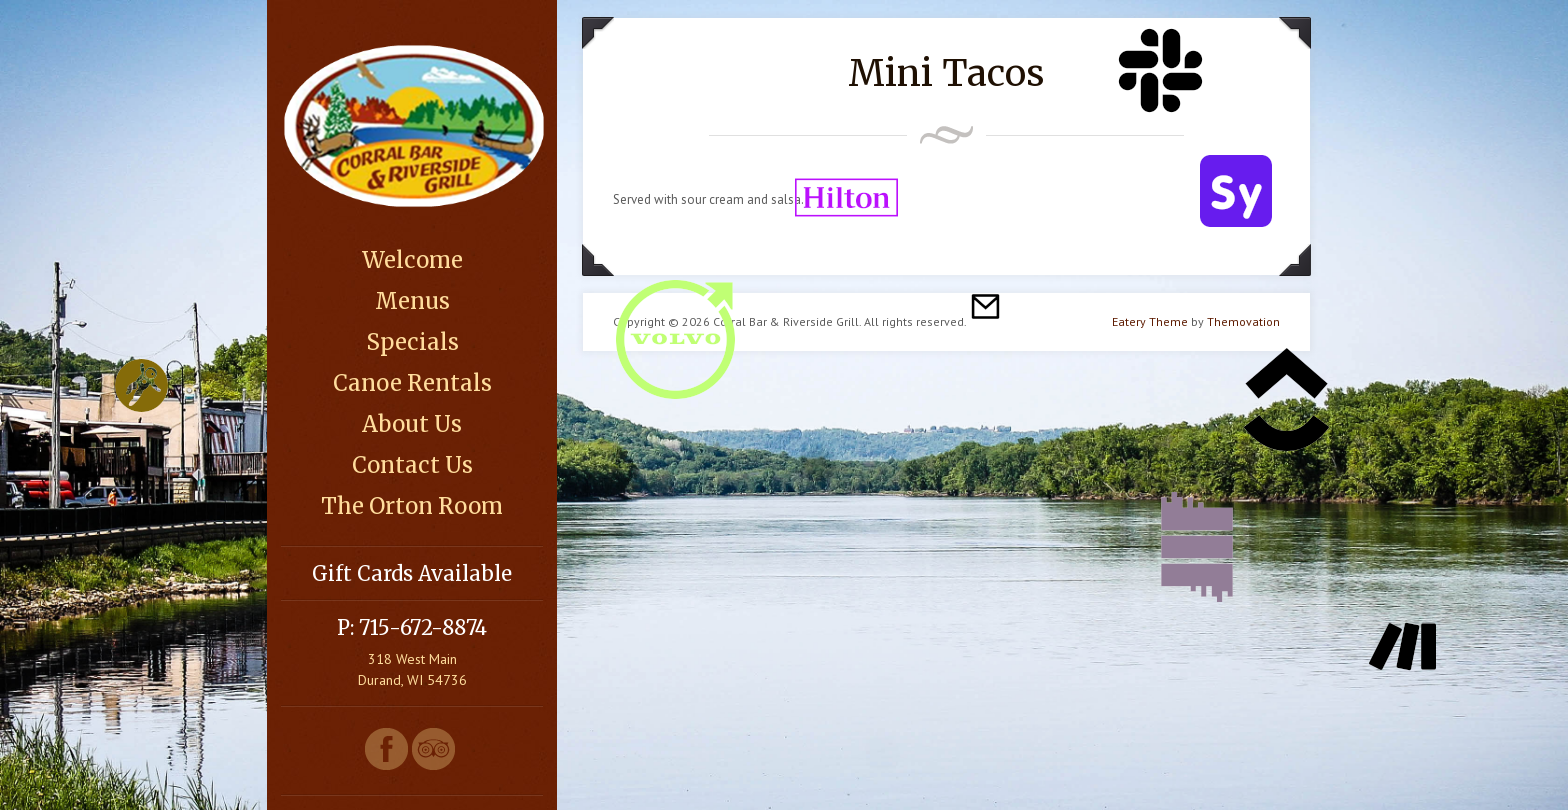 Image resolution: width=1568 pixels, height=810 pixels. Describe the element at coordinates (1286, 399) in the screenshot. I see `open clickup app` at that location.